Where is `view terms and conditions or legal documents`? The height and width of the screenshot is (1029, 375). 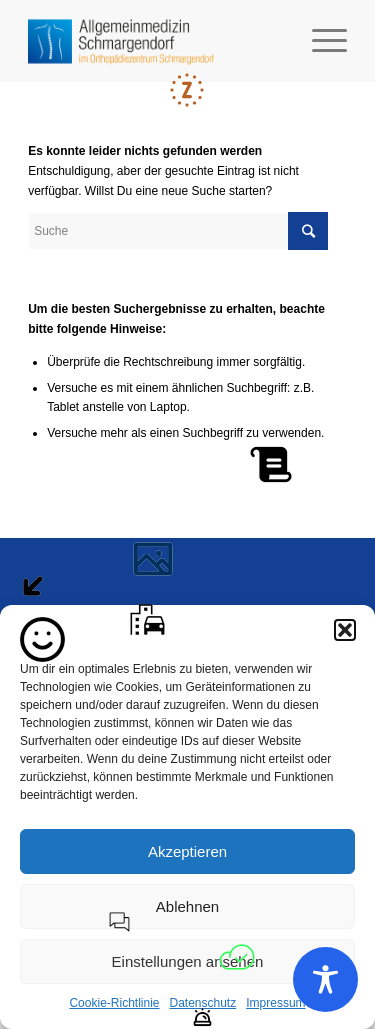
view terms and conditions or legal documents is located at coordinates (272, 464).